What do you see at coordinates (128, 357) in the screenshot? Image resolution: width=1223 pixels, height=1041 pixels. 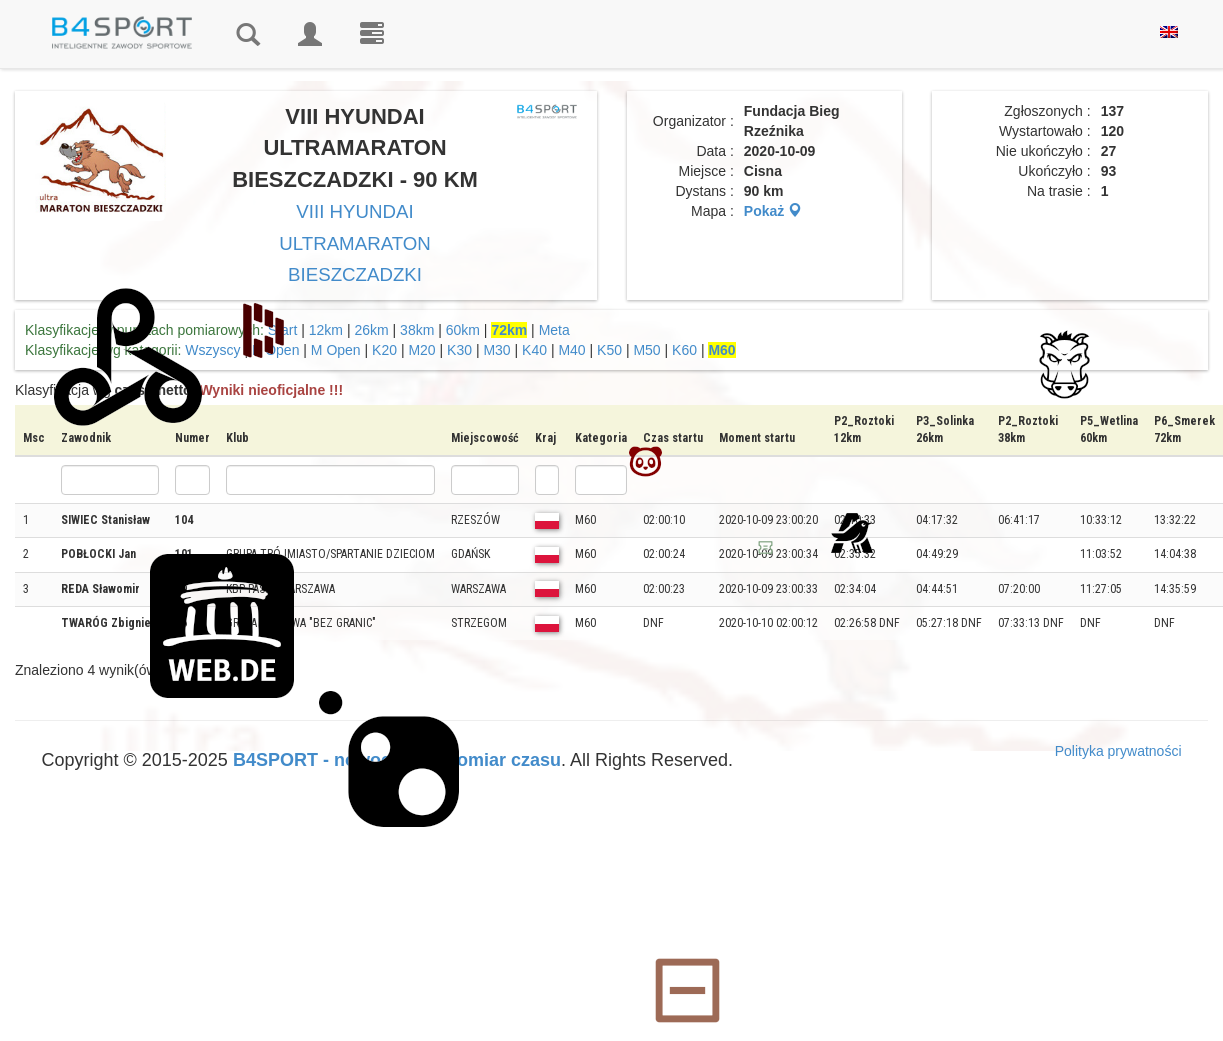 I see `access Google Dataproc cloud service` at bounding box center [128, 357].